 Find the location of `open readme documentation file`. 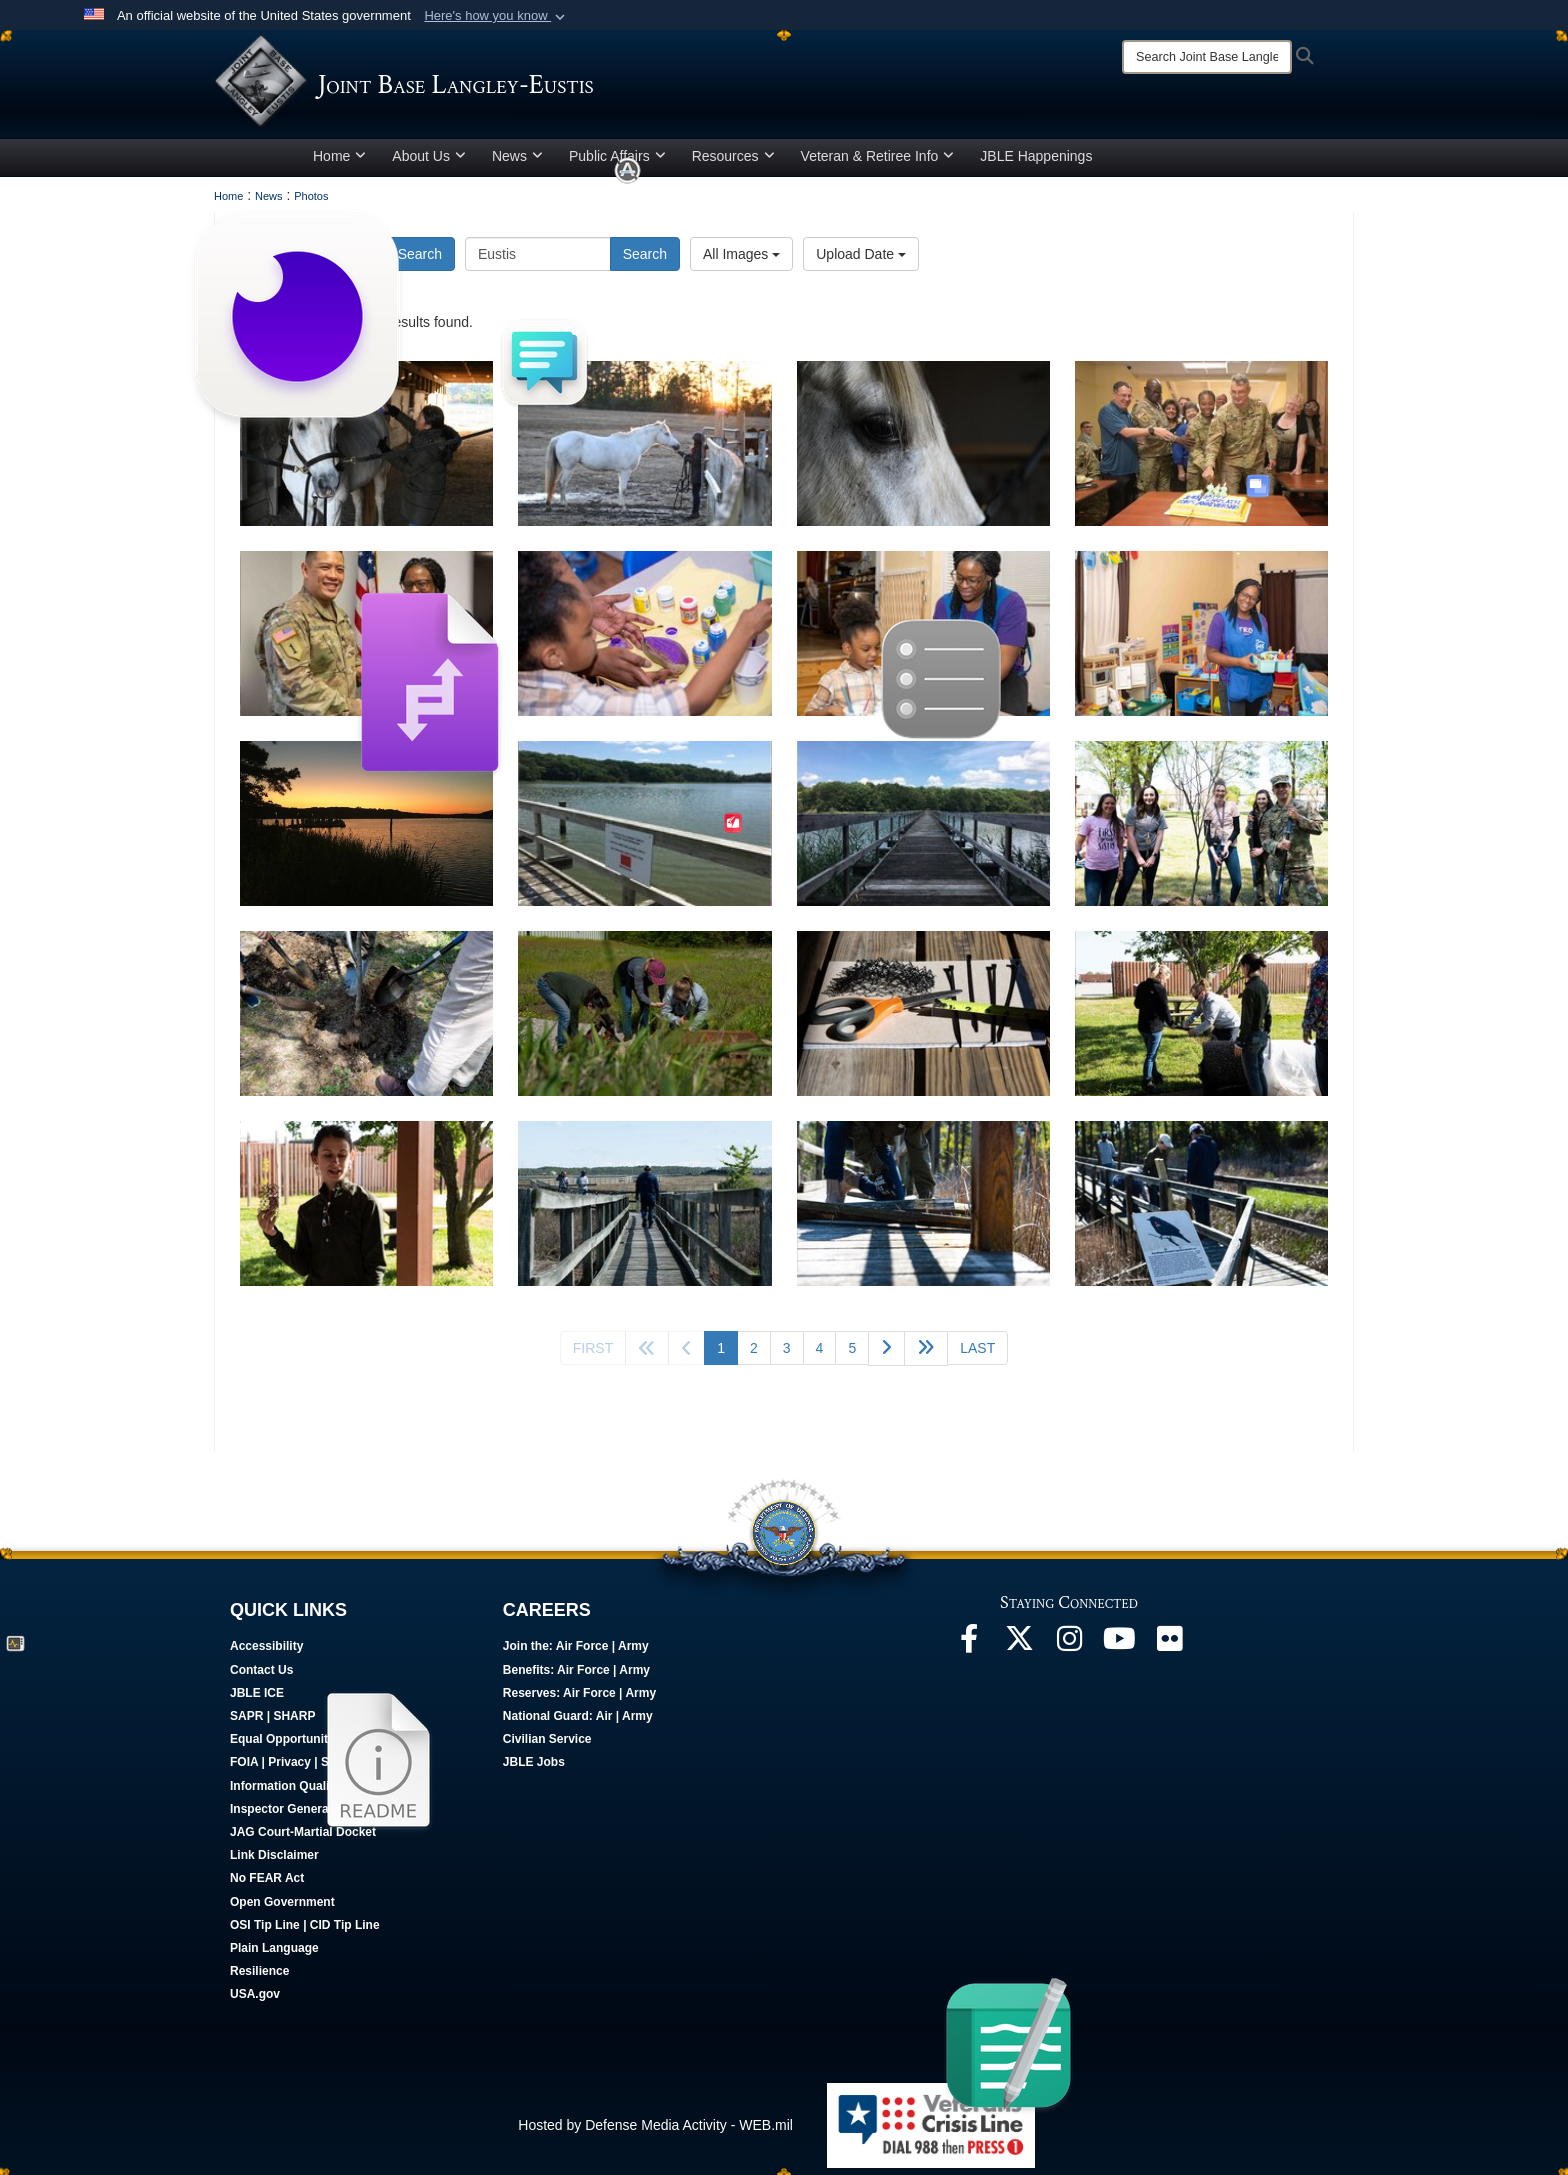

open readme documentation file is located at coordinates (378, 1762).